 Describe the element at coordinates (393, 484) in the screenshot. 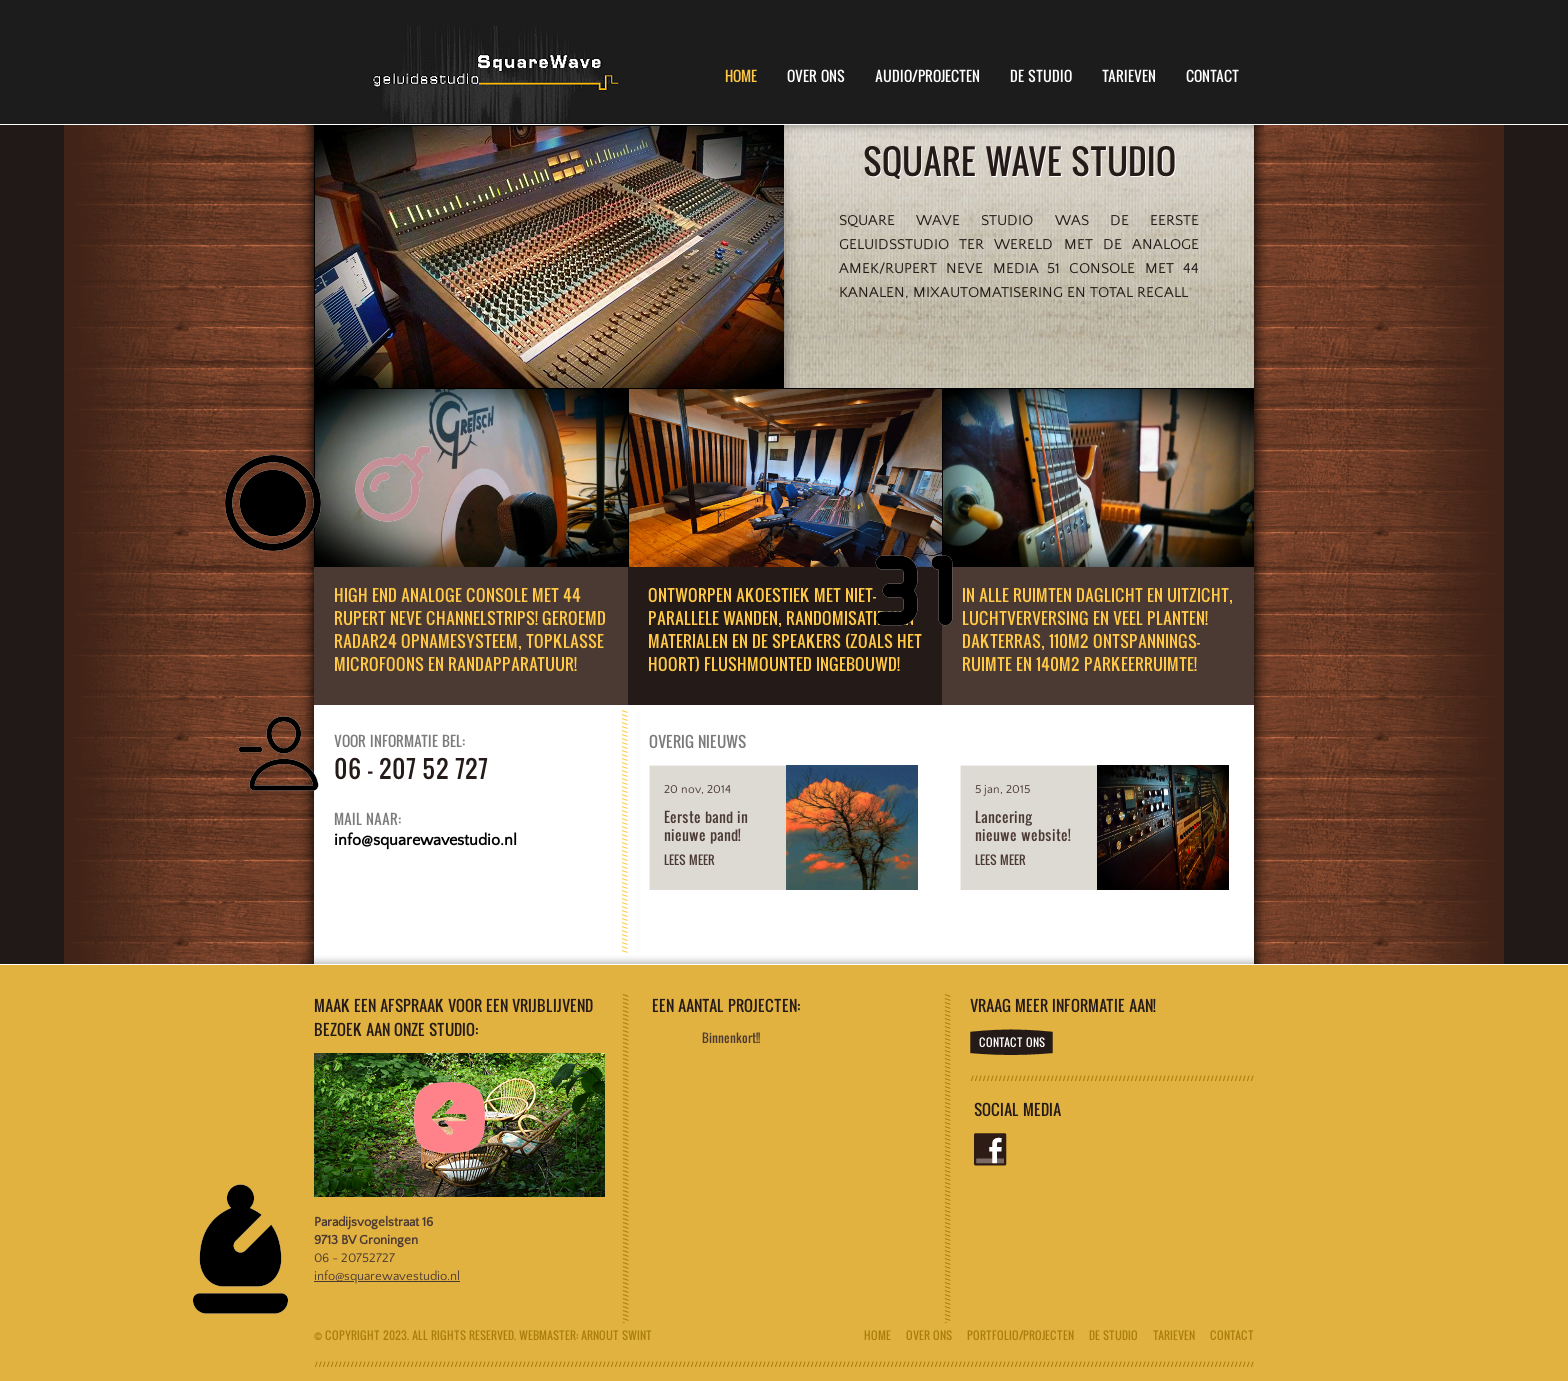

I see `indicates a destructive or dangerous action` at that location.